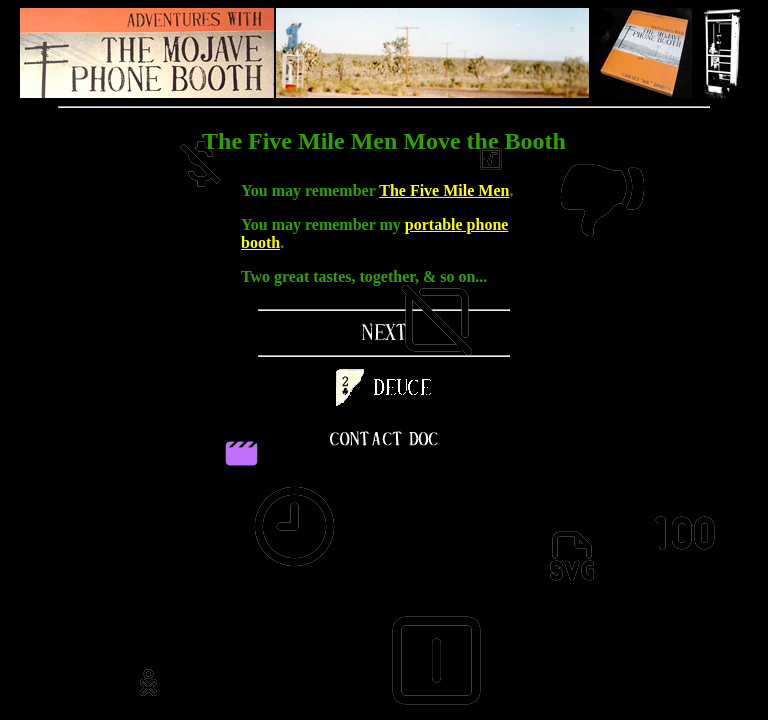  Describe the element at coordinates (241, 453) in the screenshot. I see `access video or film content` at that location.